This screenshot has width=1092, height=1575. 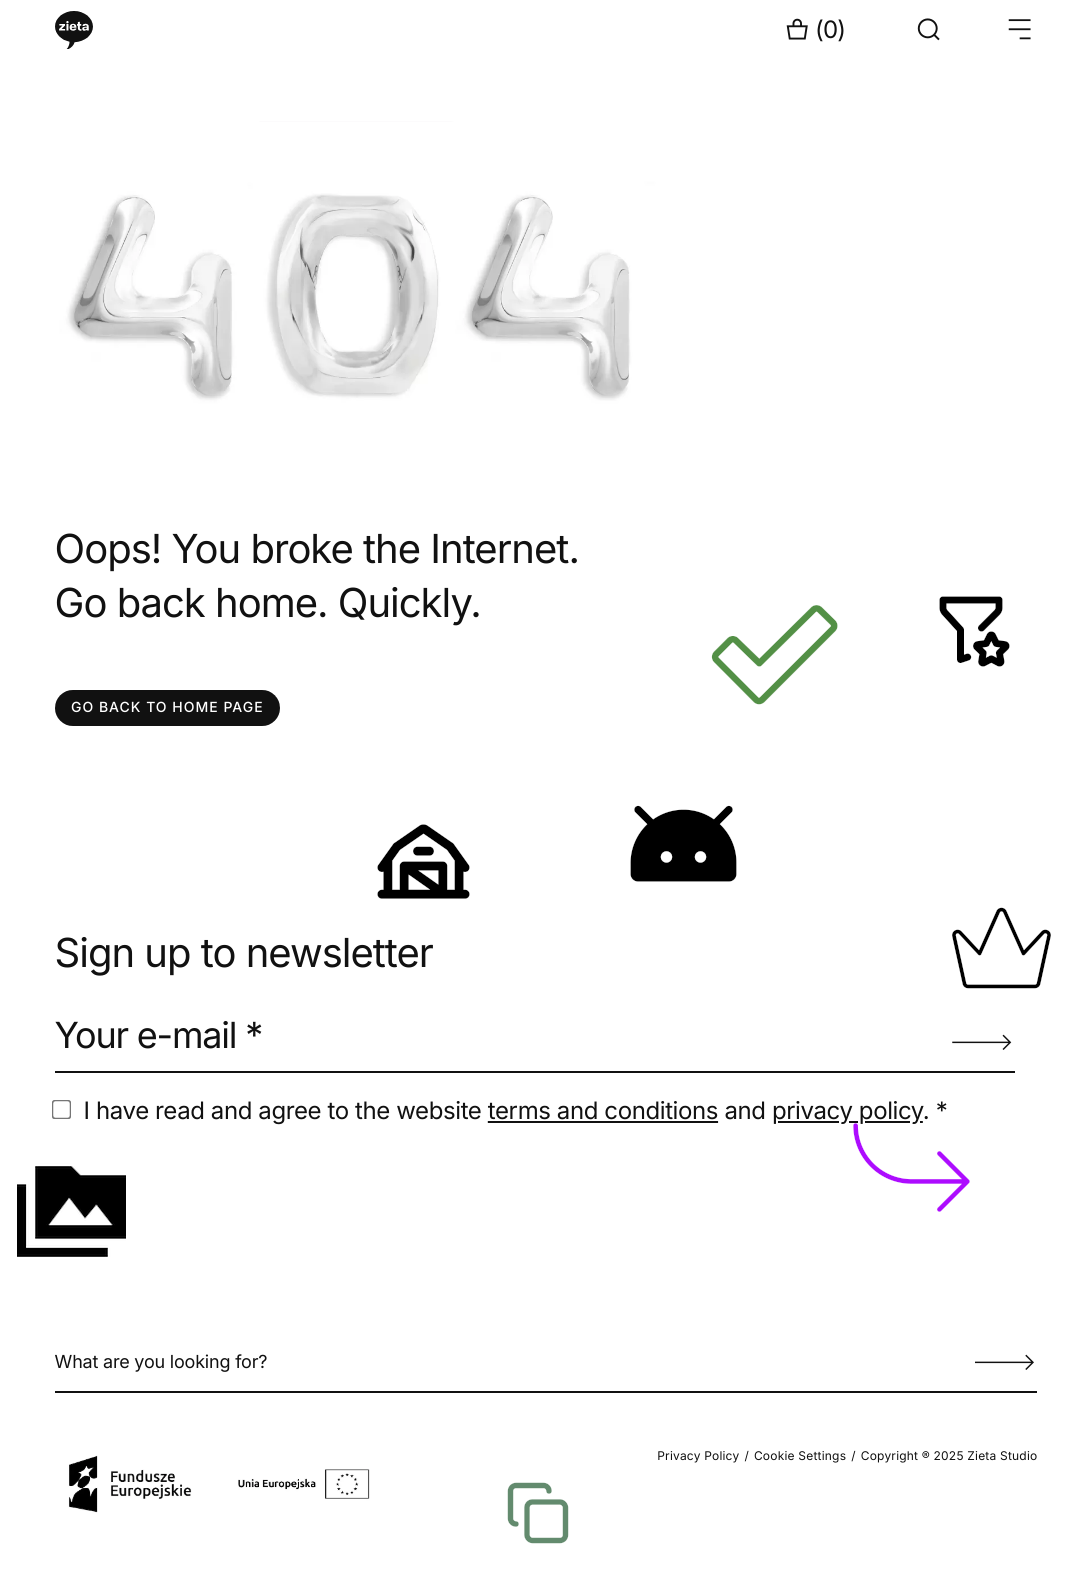 What do you see at coordinates (683, 847) in the screenshot?
I see `android operating system indicator` at bounding box center [683, 847].